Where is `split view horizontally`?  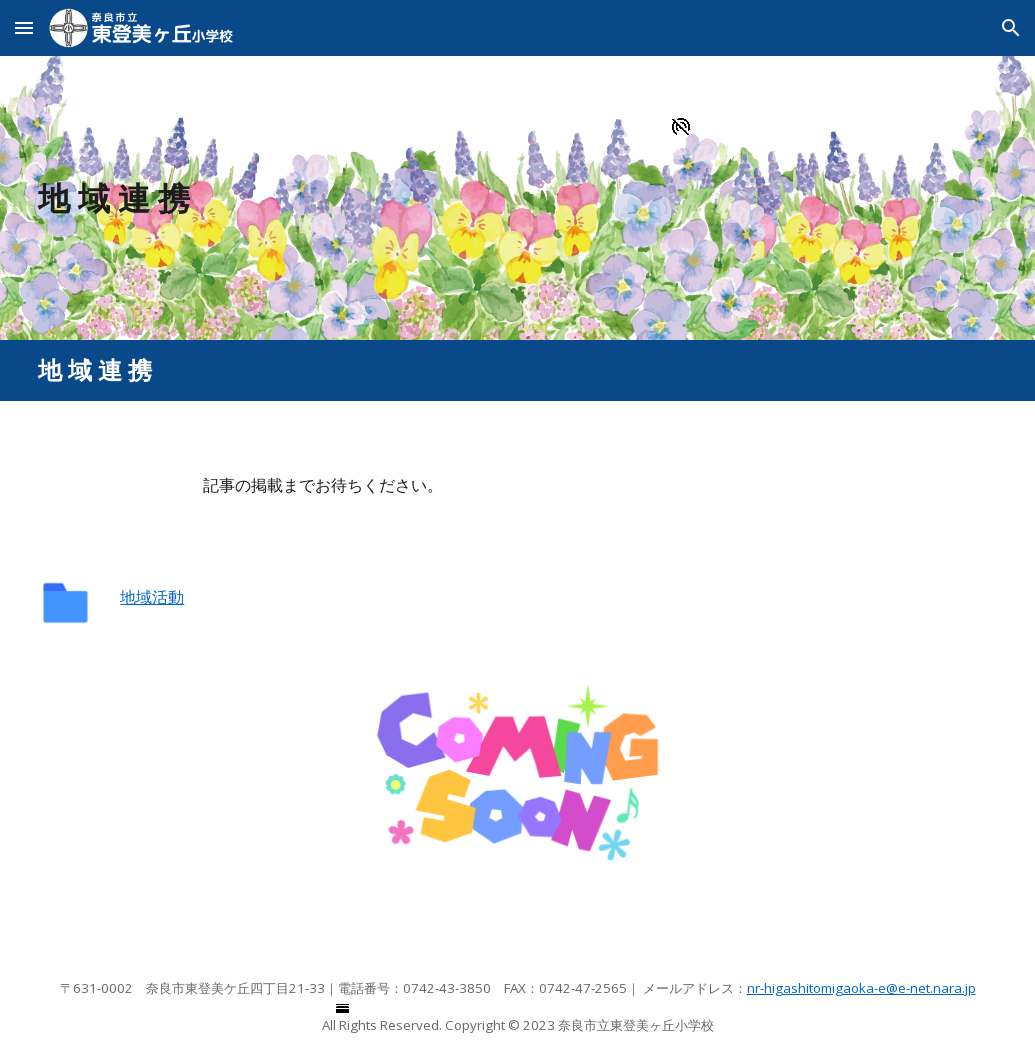 split view horizontally is located at coordinates (342, 1008).